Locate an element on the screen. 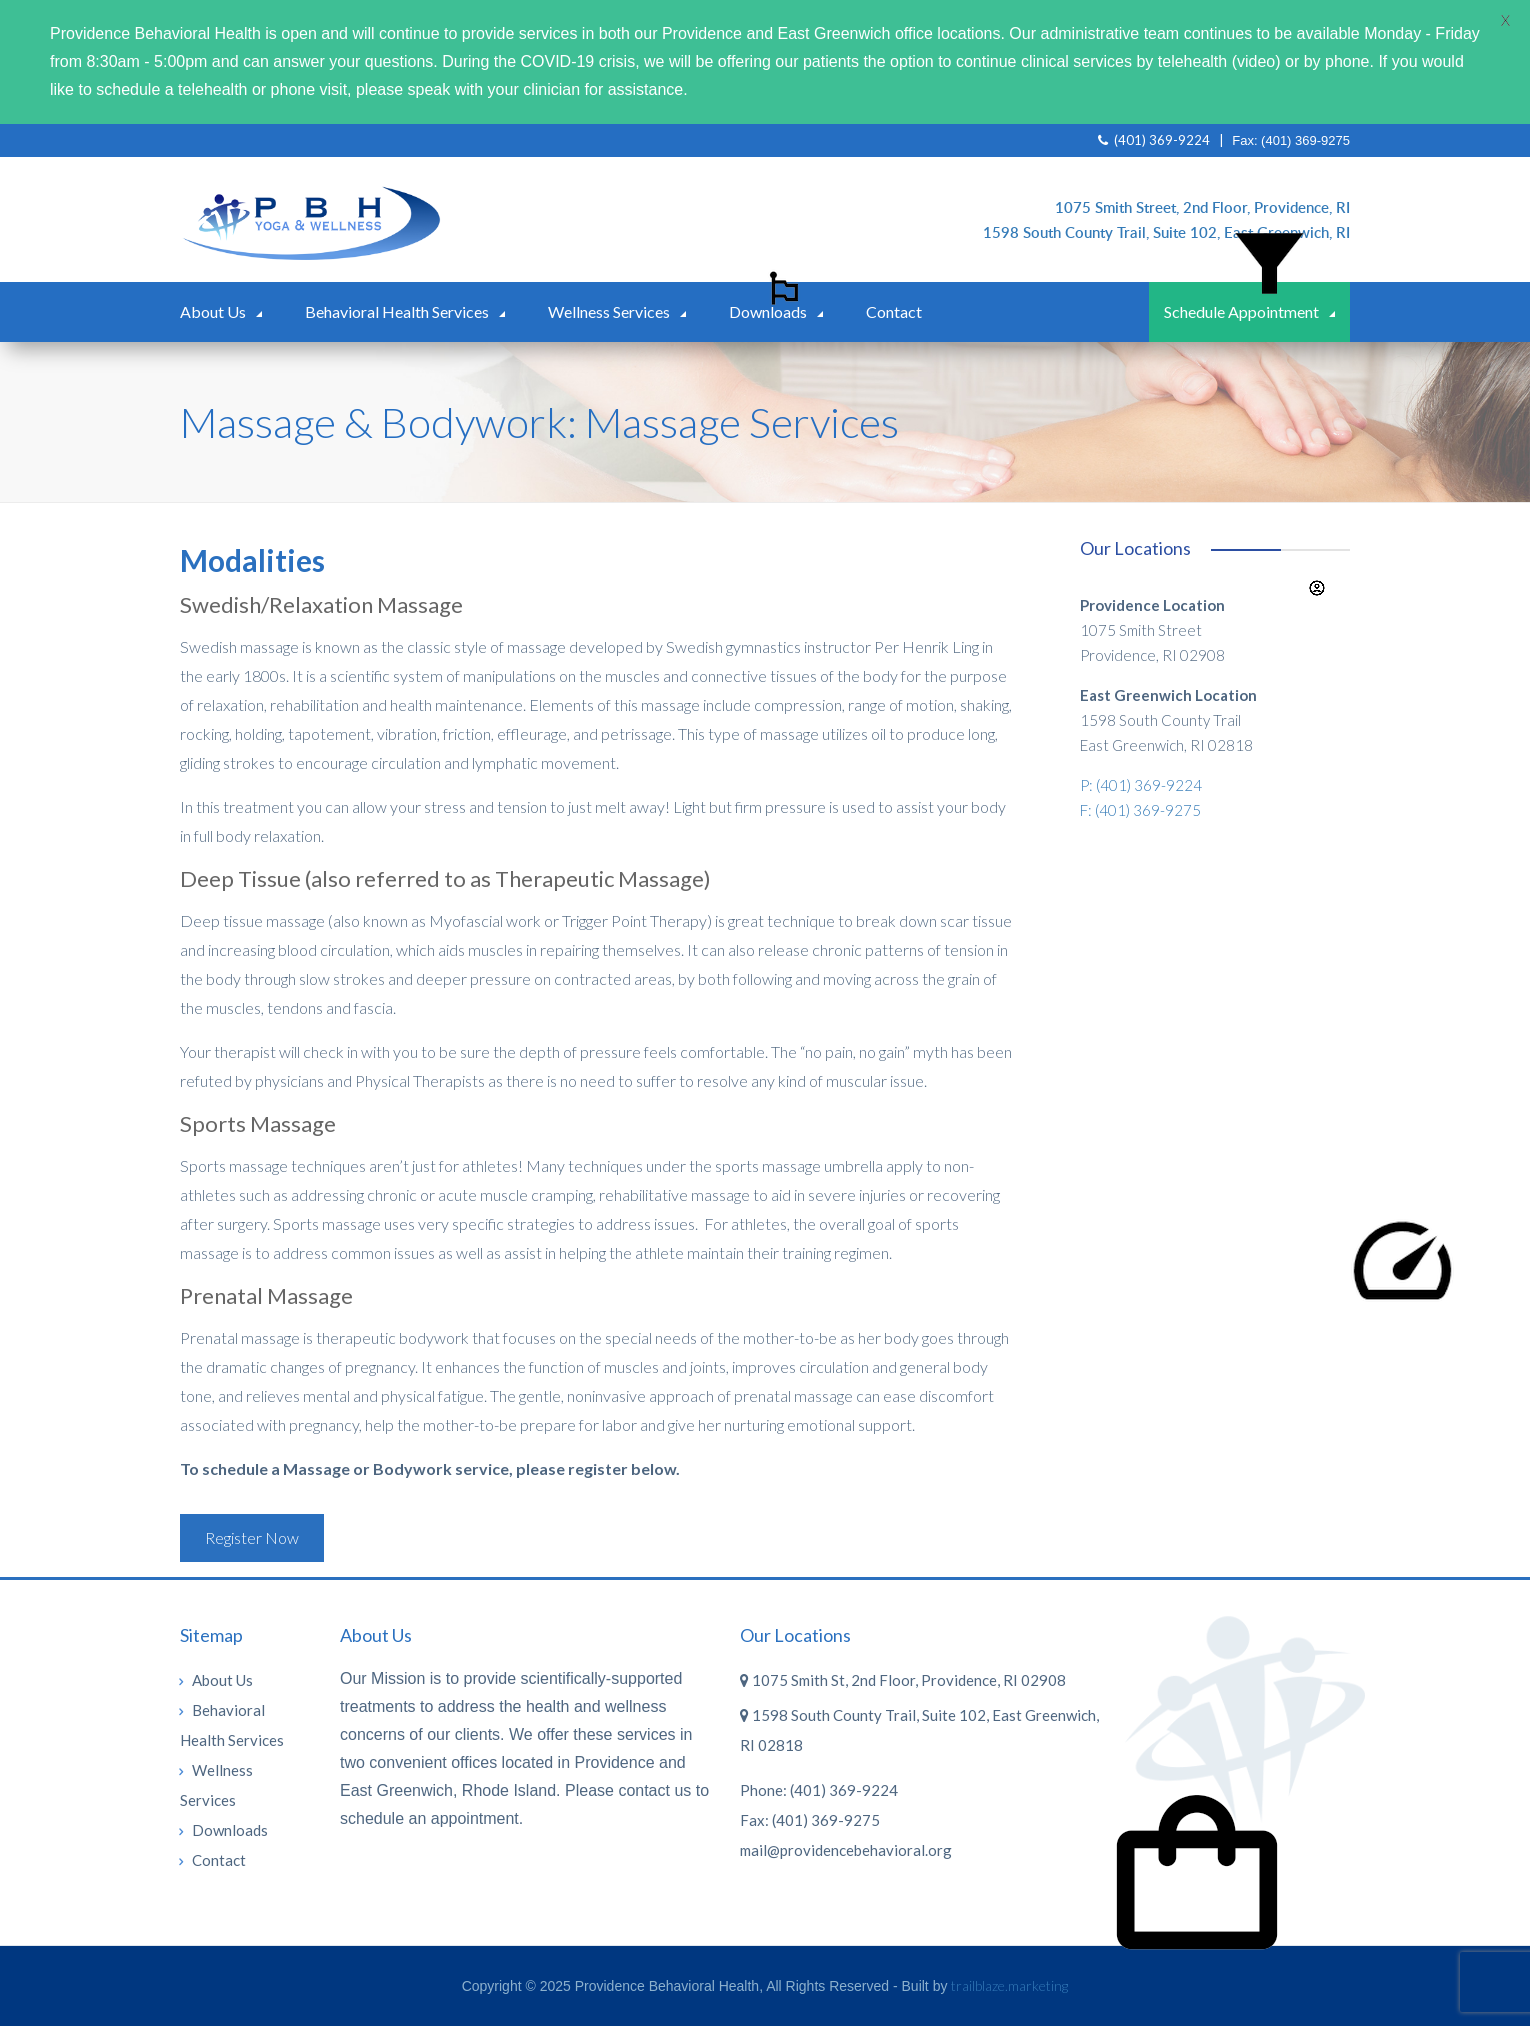 This screenshot has height=2026, width=1530. access flag emoji or country symbols is located at coordinates (784, 289).